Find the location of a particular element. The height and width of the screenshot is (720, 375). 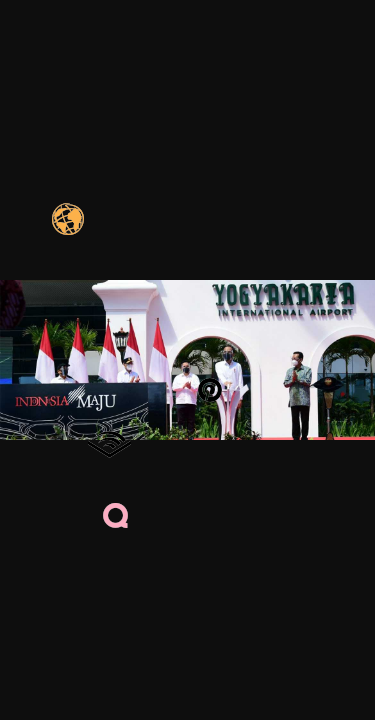

open Pinterest app is located at coordinates (210, 390).